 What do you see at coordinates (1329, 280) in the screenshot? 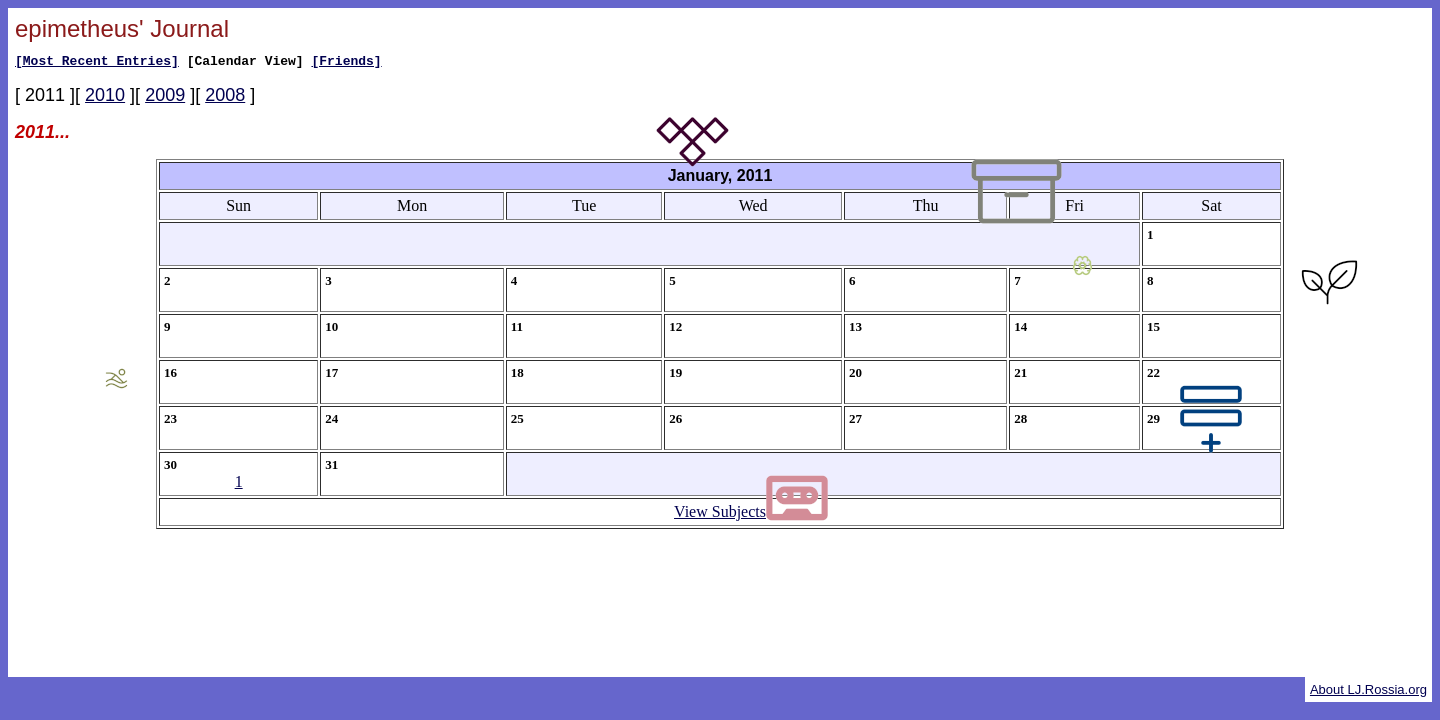
I see `access plant care or gardening features` at bounding box center [1329, 280].